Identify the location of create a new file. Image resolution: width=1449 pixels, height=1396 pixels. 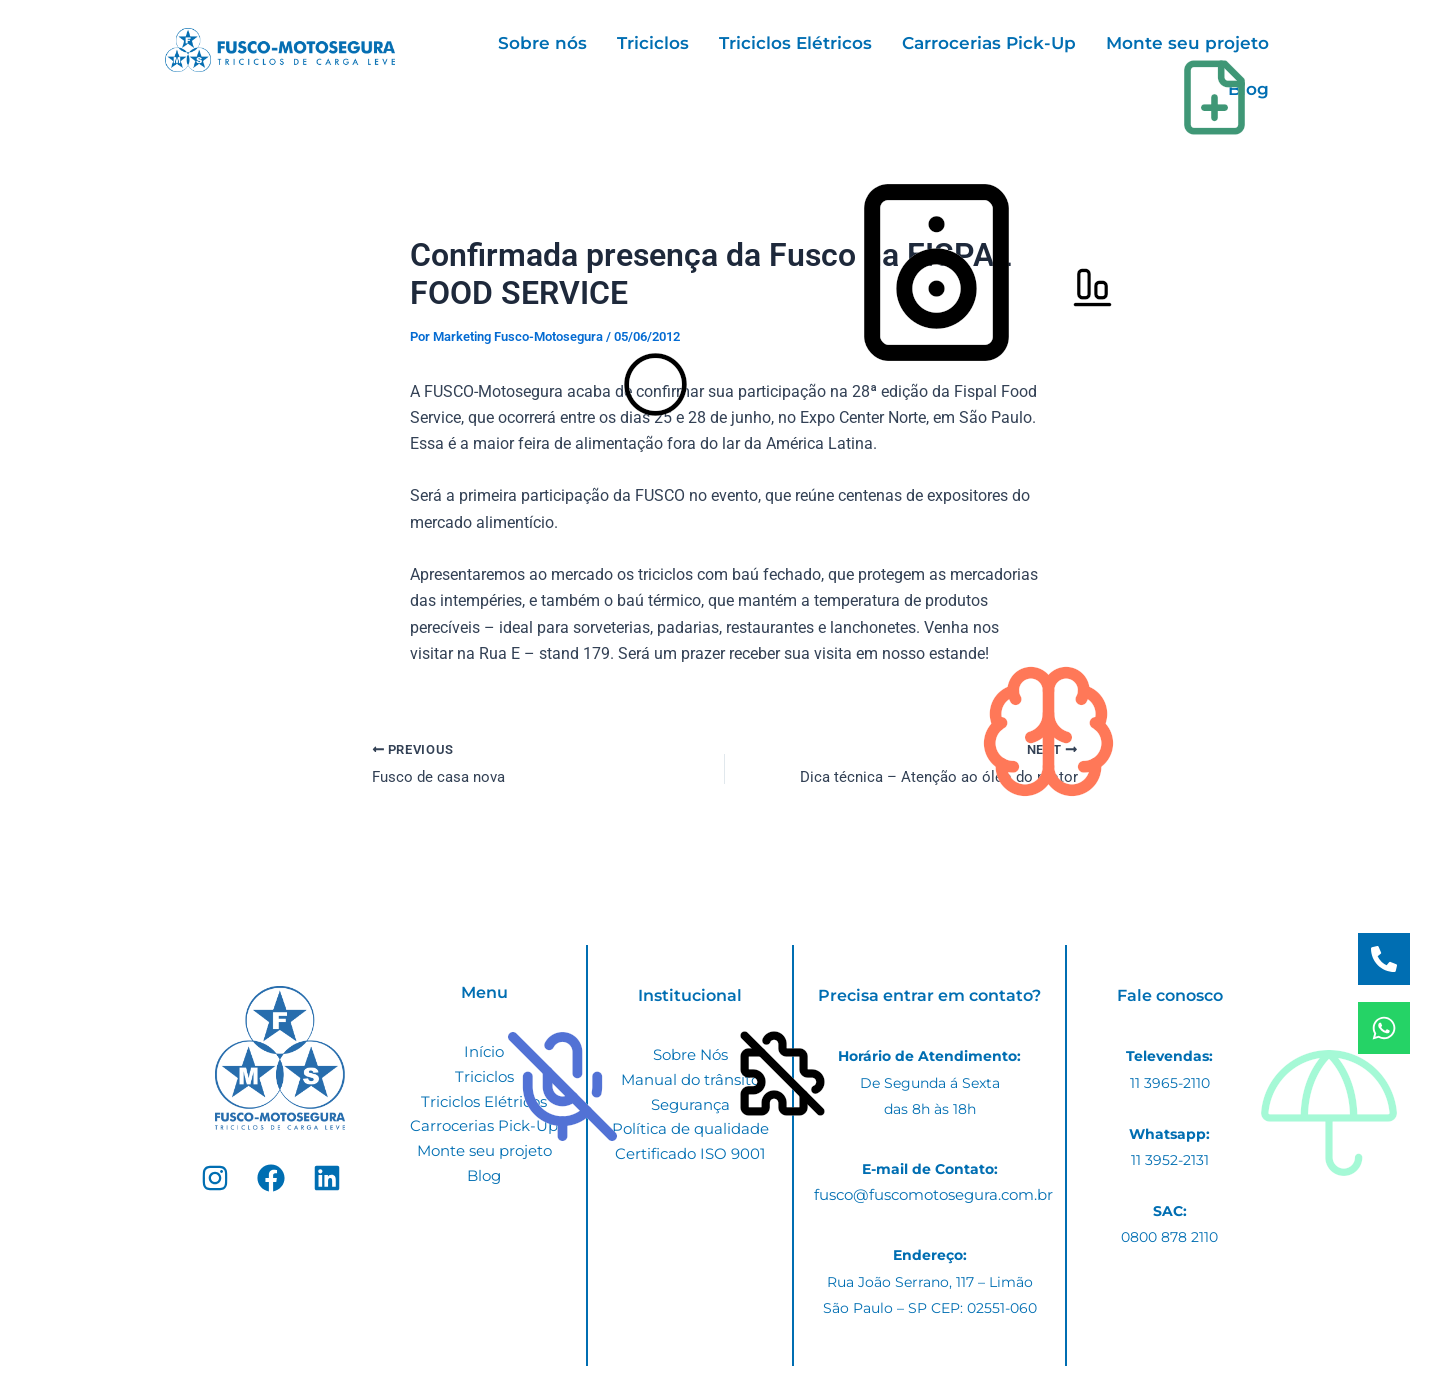
(1214, 97).